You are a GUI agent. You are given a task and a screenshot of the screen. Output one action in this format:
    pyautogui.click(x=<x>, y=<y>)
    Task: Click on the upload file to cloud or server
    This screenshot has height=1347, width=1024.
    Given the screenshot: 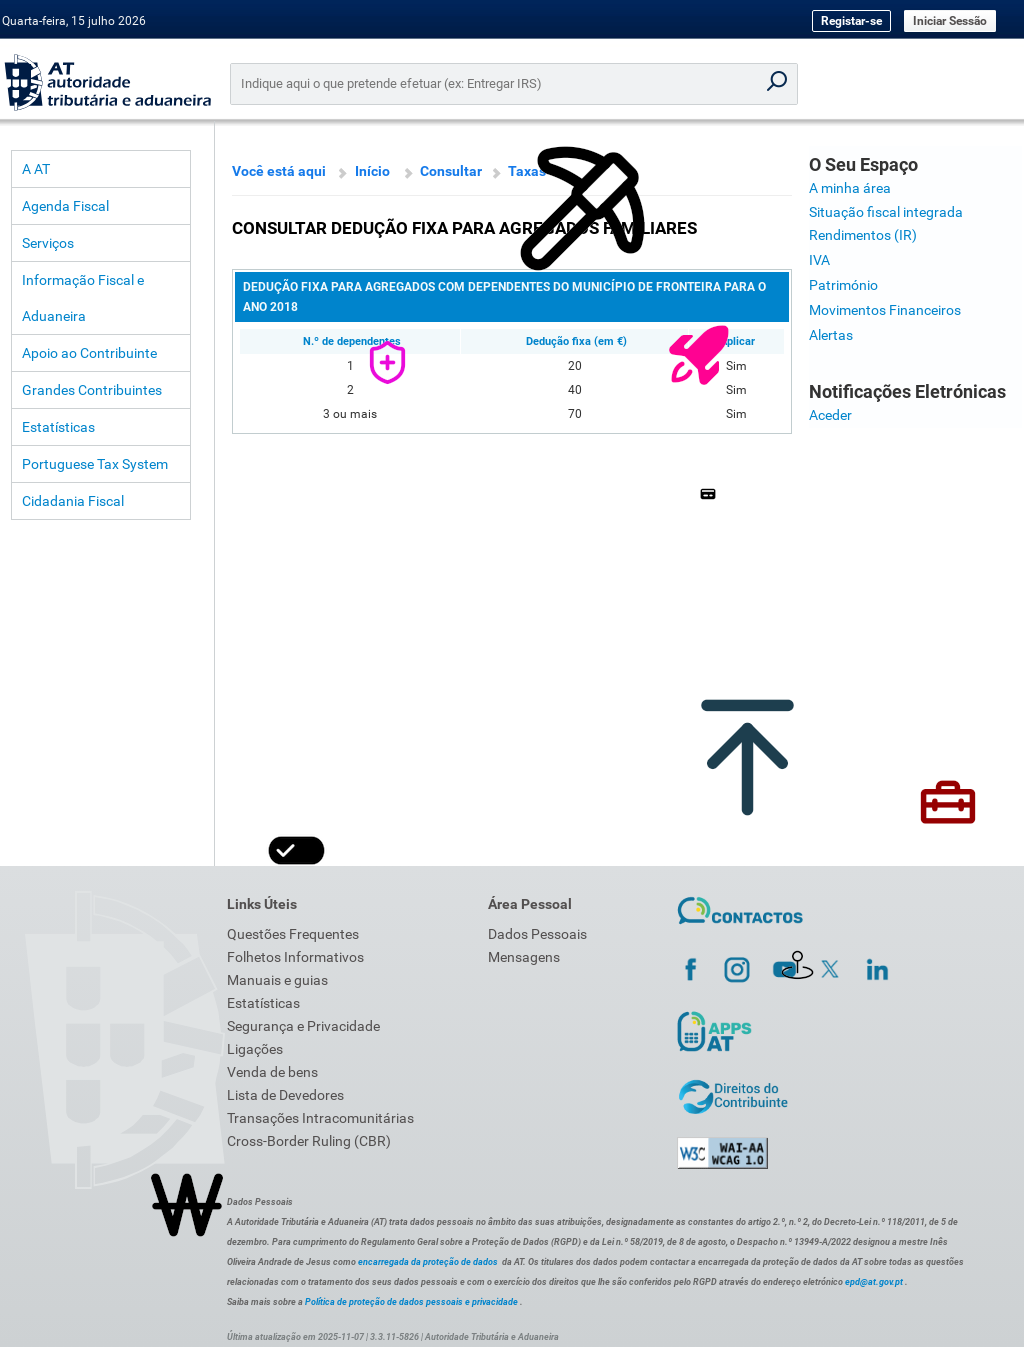 What is the action you would take?
    pyautogui.click(x=747, y=757)
    